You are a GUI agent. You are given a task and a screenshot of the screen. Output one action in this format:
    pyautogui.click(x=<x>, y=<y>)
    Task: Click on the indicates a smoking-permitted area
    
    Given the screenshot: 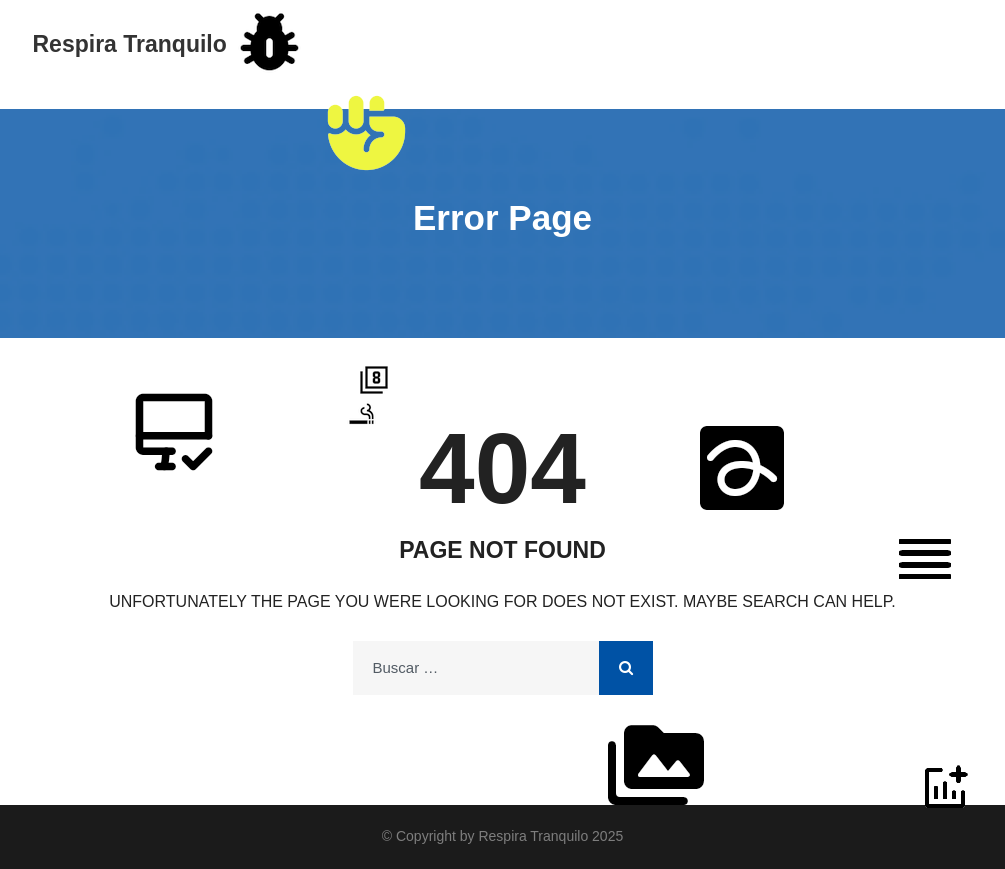 What is the action you would take?
    pyautogui.click(x=361, y=415)
    